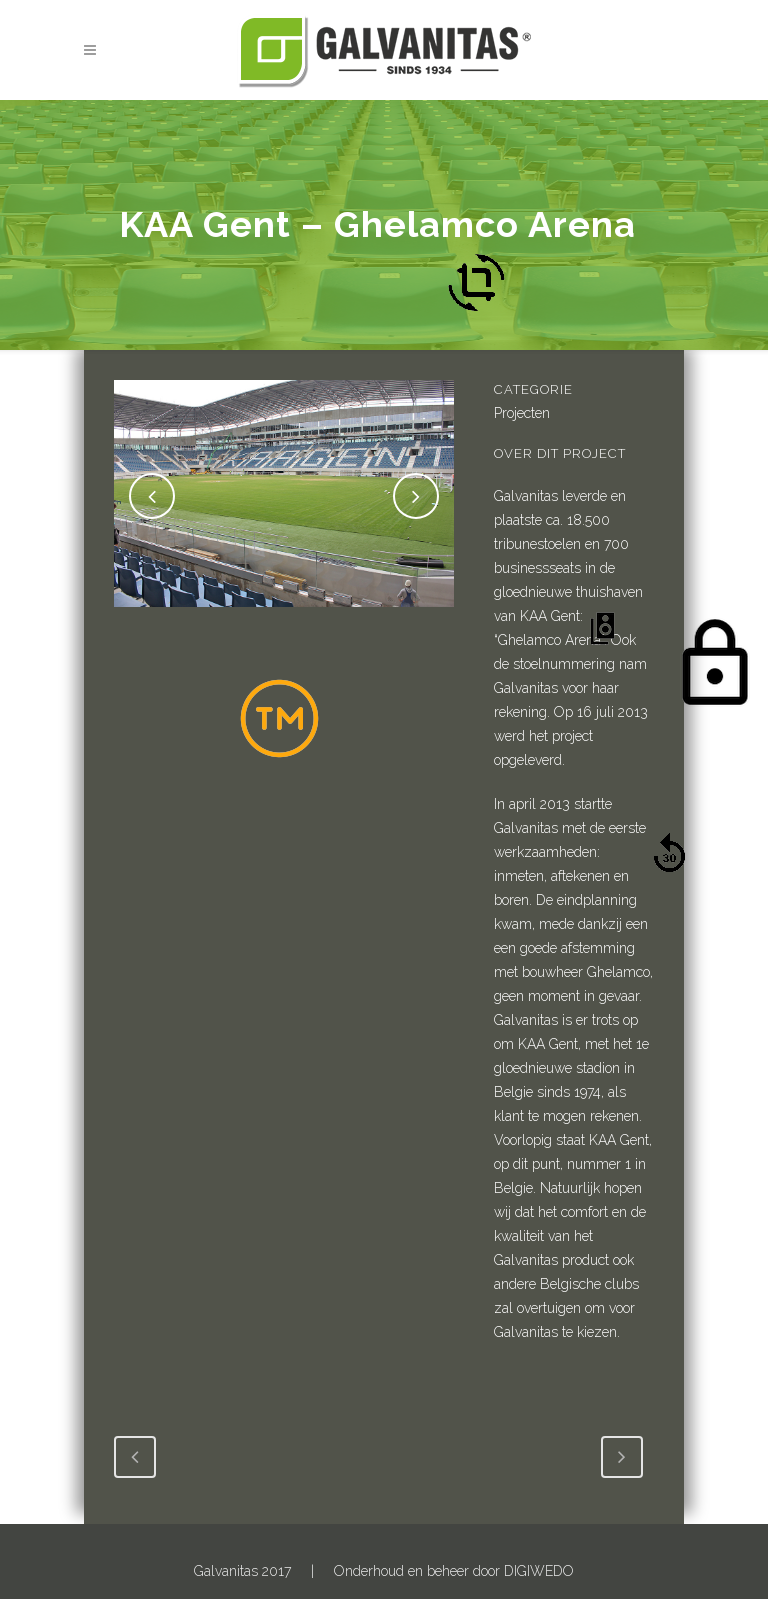 This screenshot has width=768, height=1599. What do you see at coordinates (669, 854) in the screenshot?
I see `replay the last 30 seconds` at bounding box center [669, 854].